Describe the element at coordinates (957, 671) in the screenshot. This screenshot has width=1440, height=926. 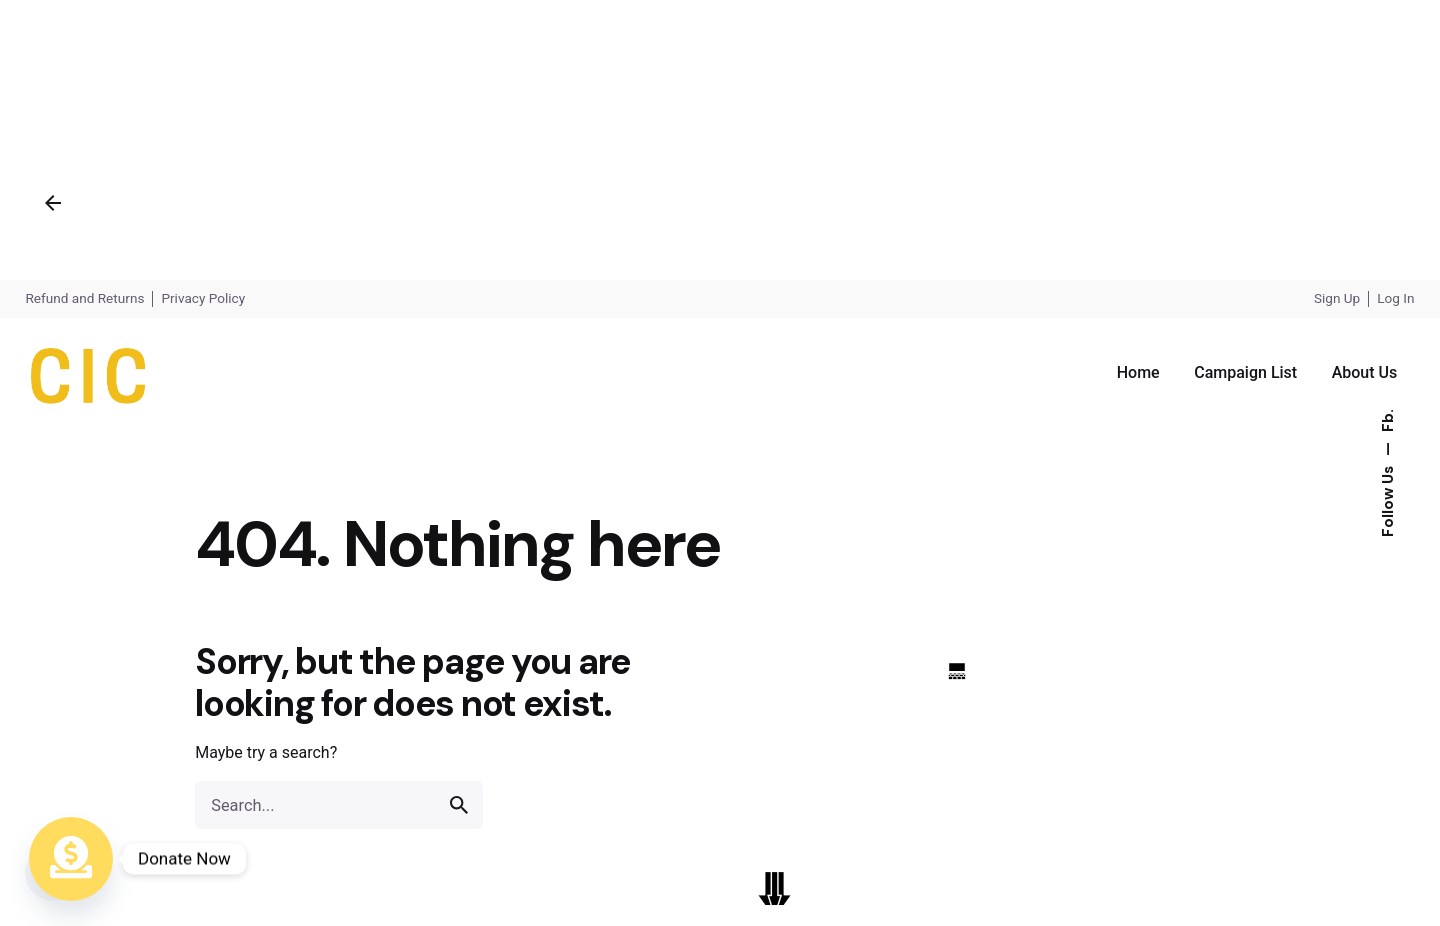
I see `access theater or cinema listings` at that location.